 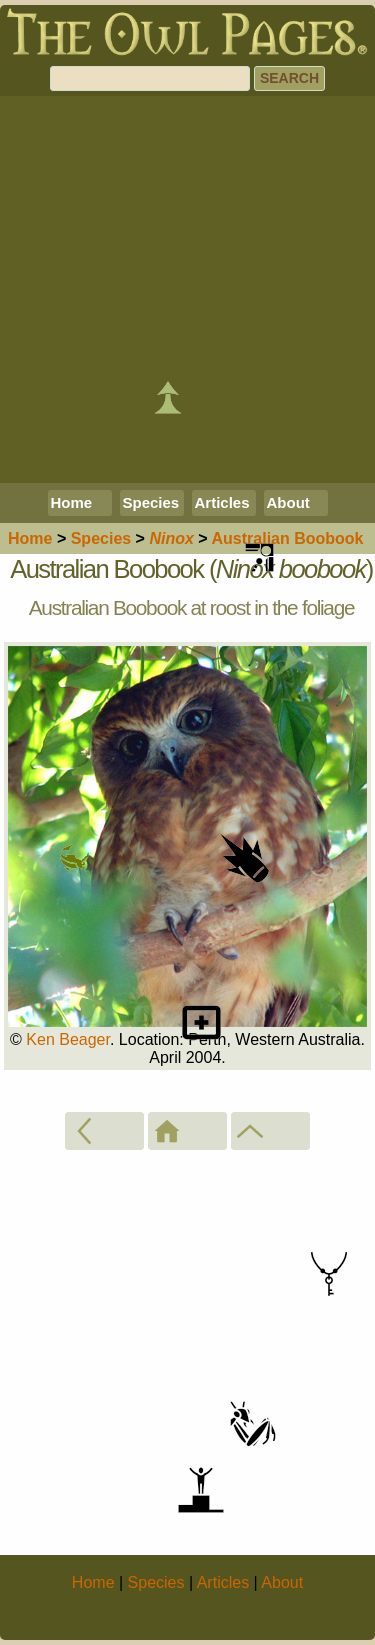 I want to click on access billiards or pool game, so click(x=259, y=557).